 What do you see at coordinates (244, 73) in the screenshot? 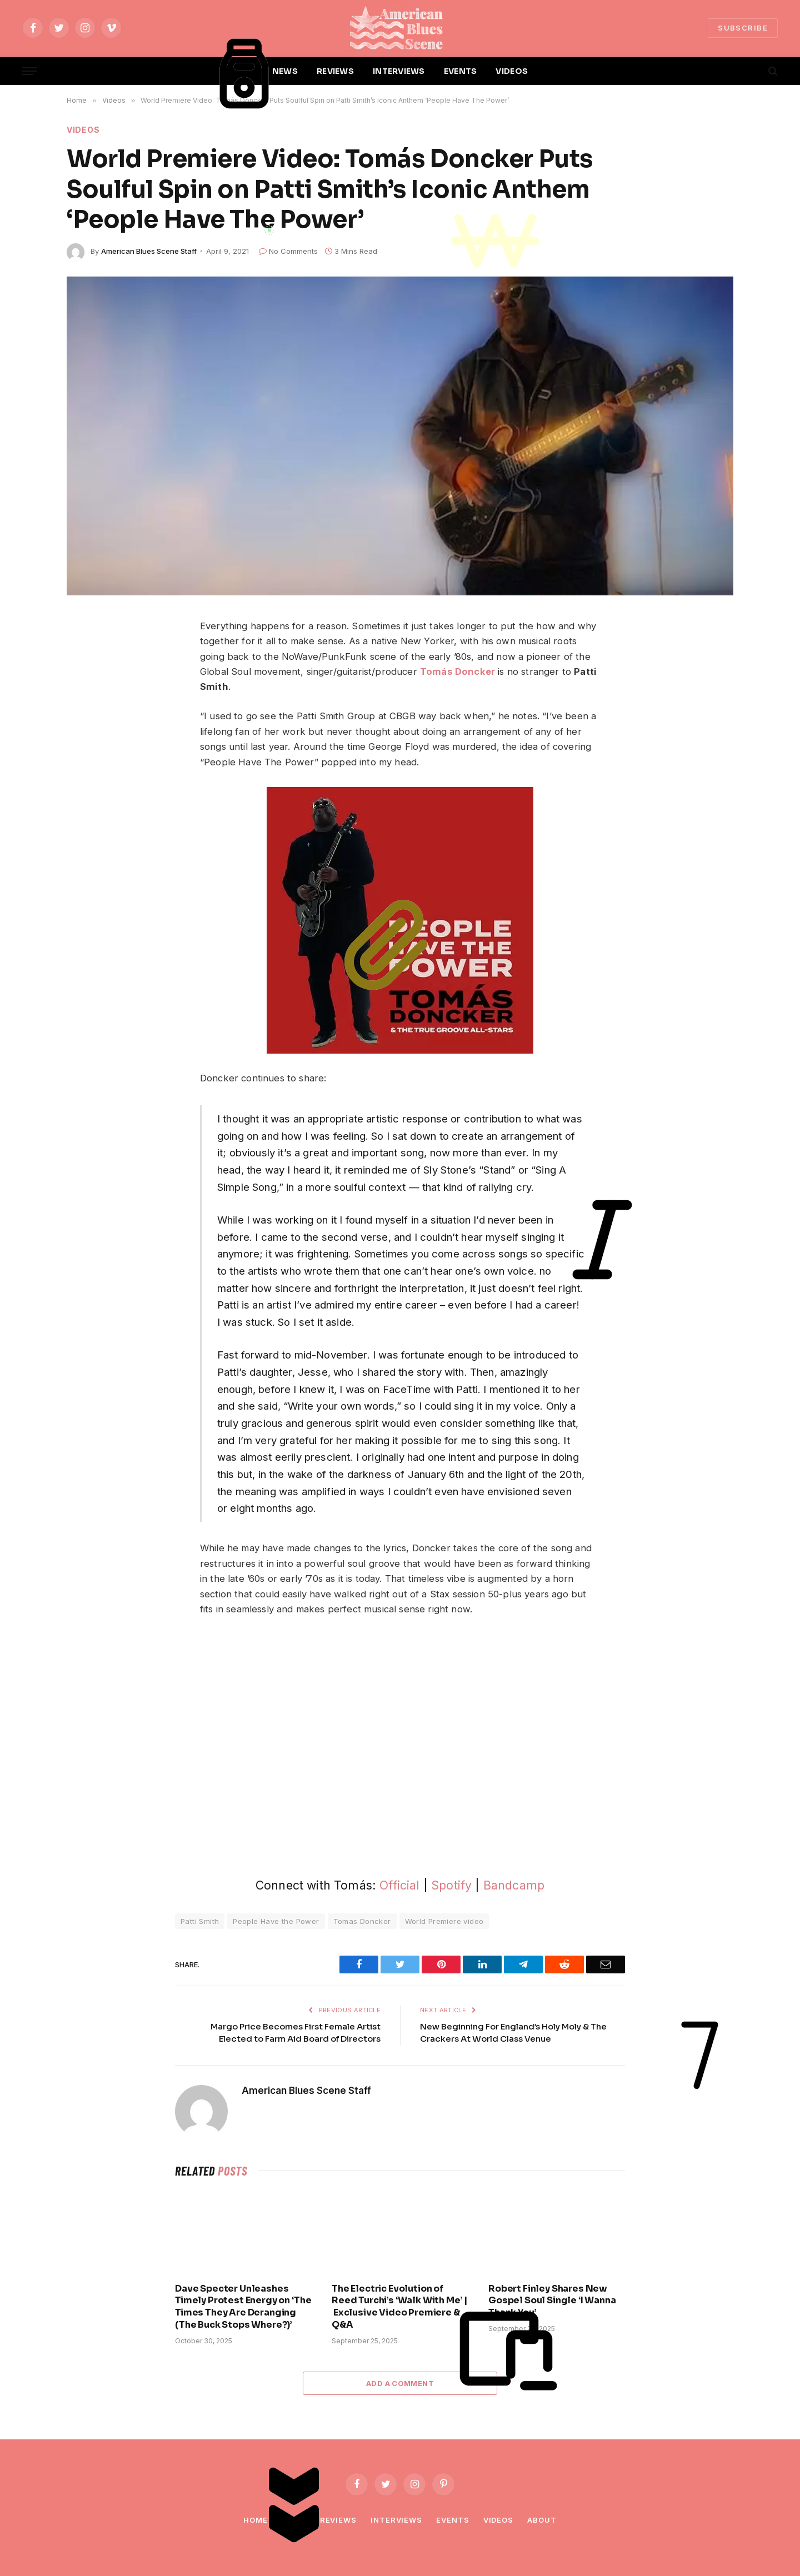
I see `view dairy or milk products` at bounding box center [244, 73].